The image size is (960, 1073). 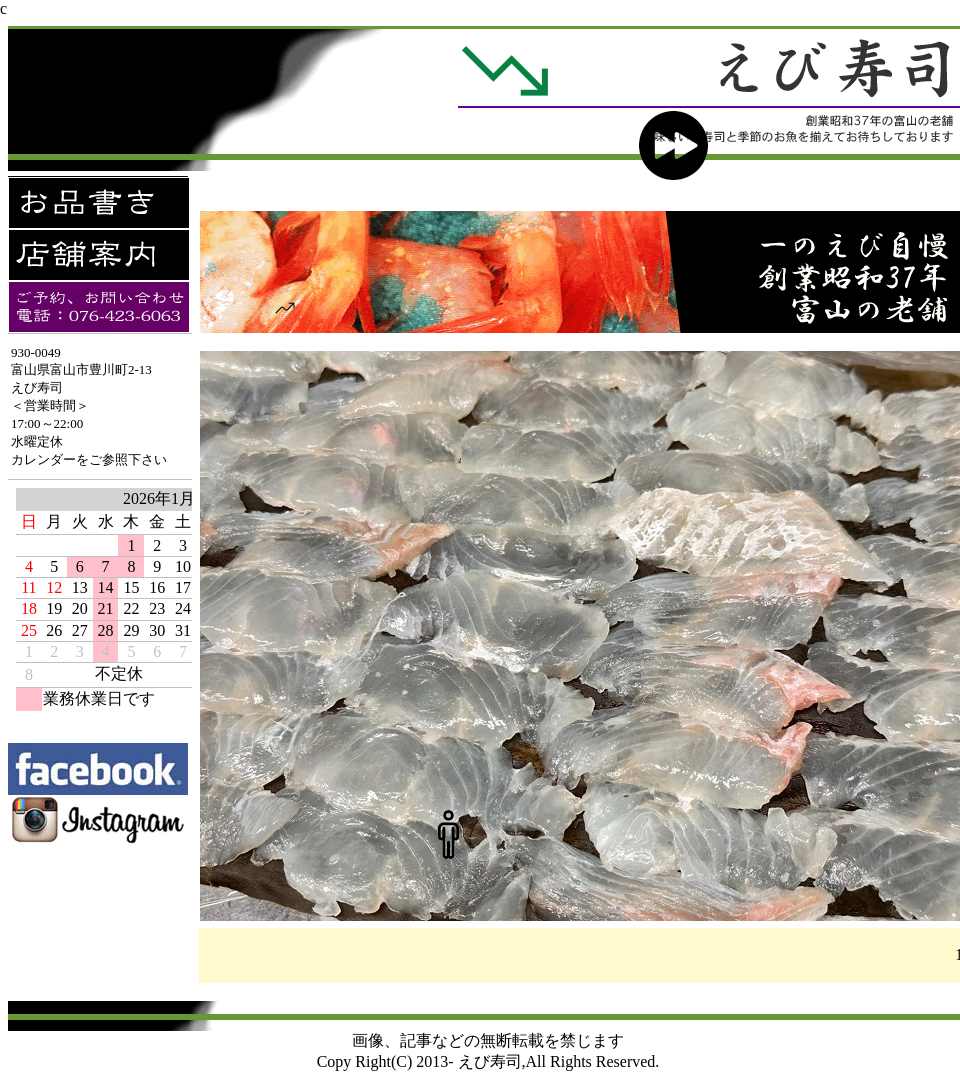 What do you see at coordinates (285, 308) in the screenshot?
I see `view trending or popular content` at bounding box center [285, 308].